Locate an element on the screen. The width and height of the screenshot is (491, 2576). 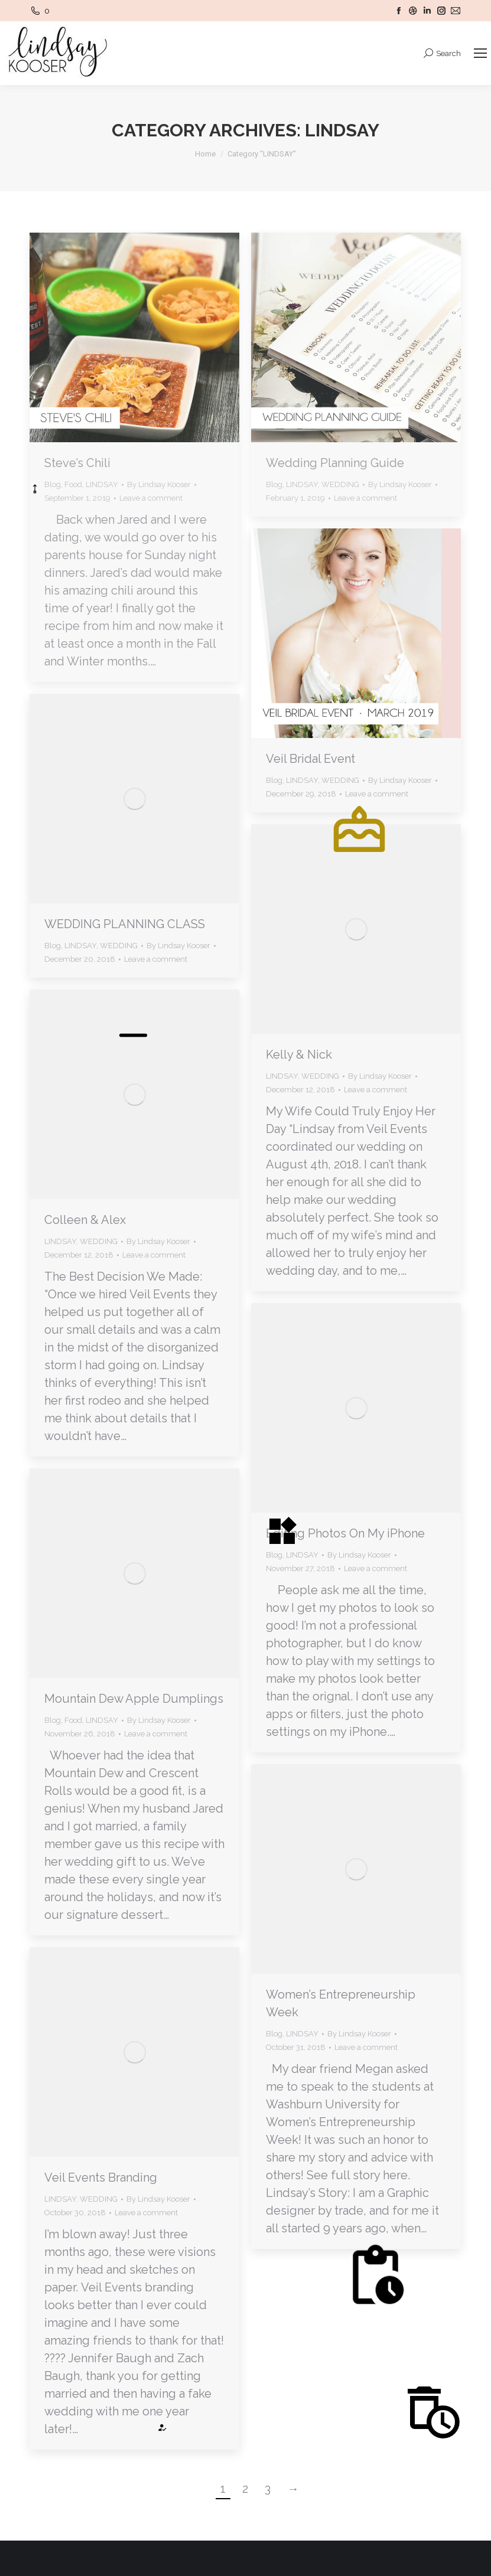
enable auto-delete for items after a set time is located at coordinates (434, 2412).